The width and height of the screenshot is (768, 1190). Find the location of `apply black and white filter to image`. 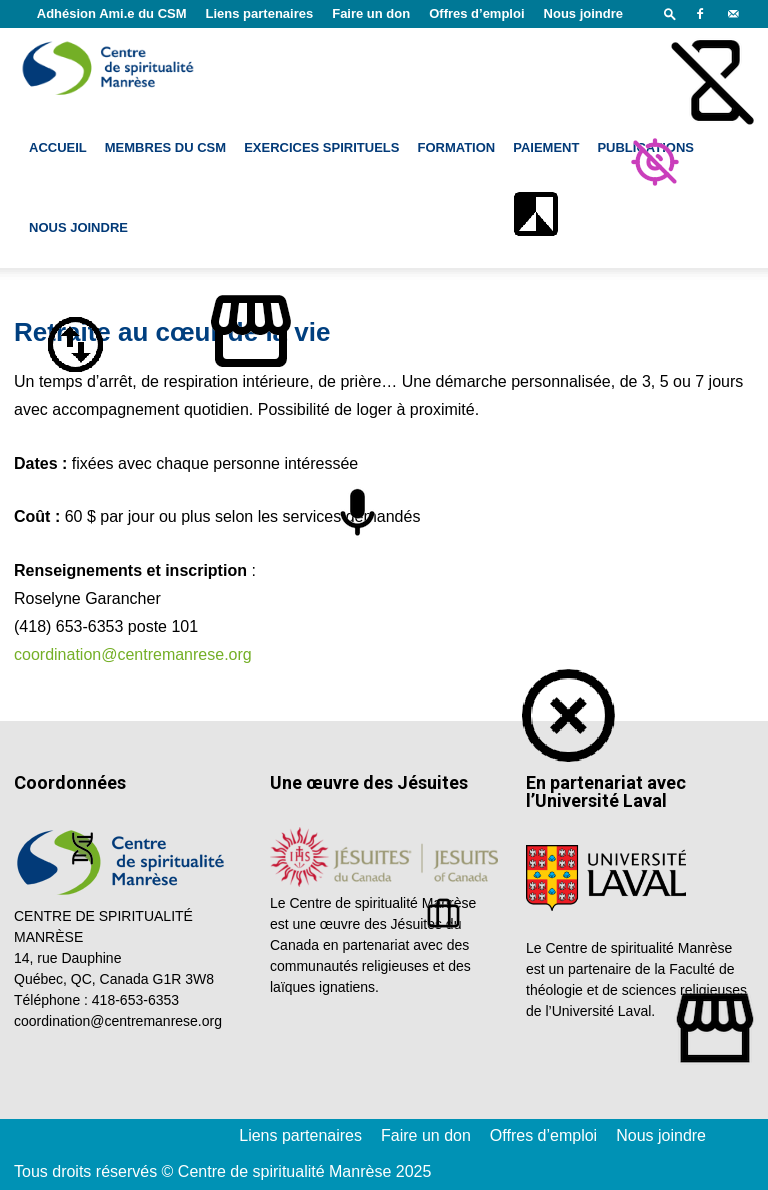

apply black and white filter to image is located at coordinates (536, 214).